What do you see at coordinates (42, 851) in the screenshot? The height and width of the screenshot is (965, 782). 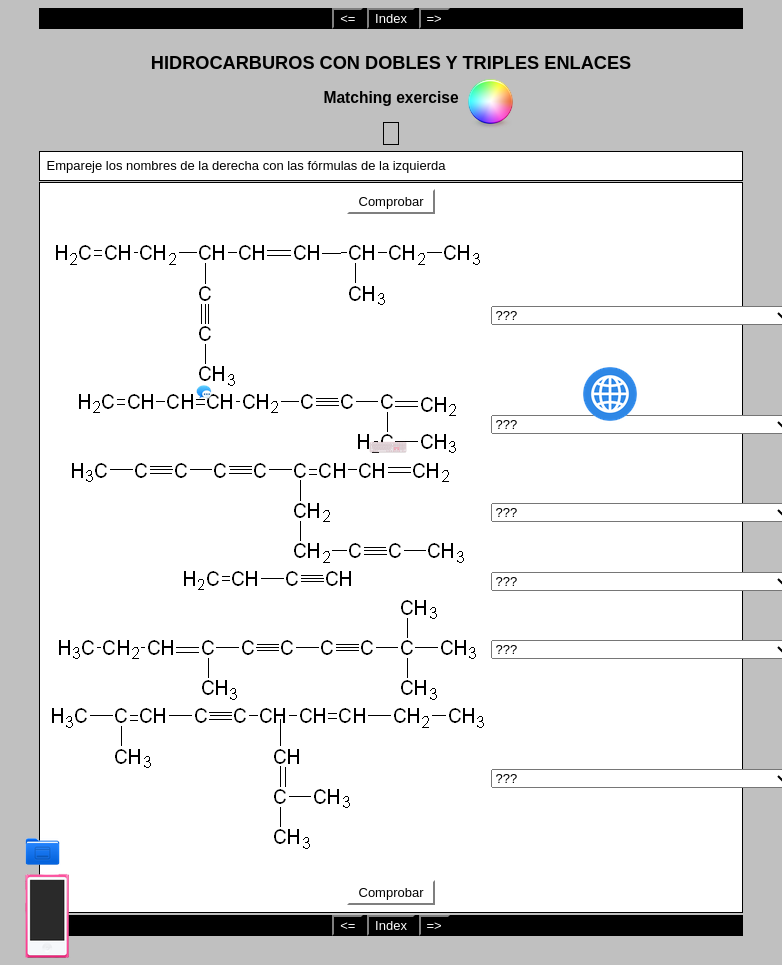 I see `open desktop folder` at bounding box center [42, 851].